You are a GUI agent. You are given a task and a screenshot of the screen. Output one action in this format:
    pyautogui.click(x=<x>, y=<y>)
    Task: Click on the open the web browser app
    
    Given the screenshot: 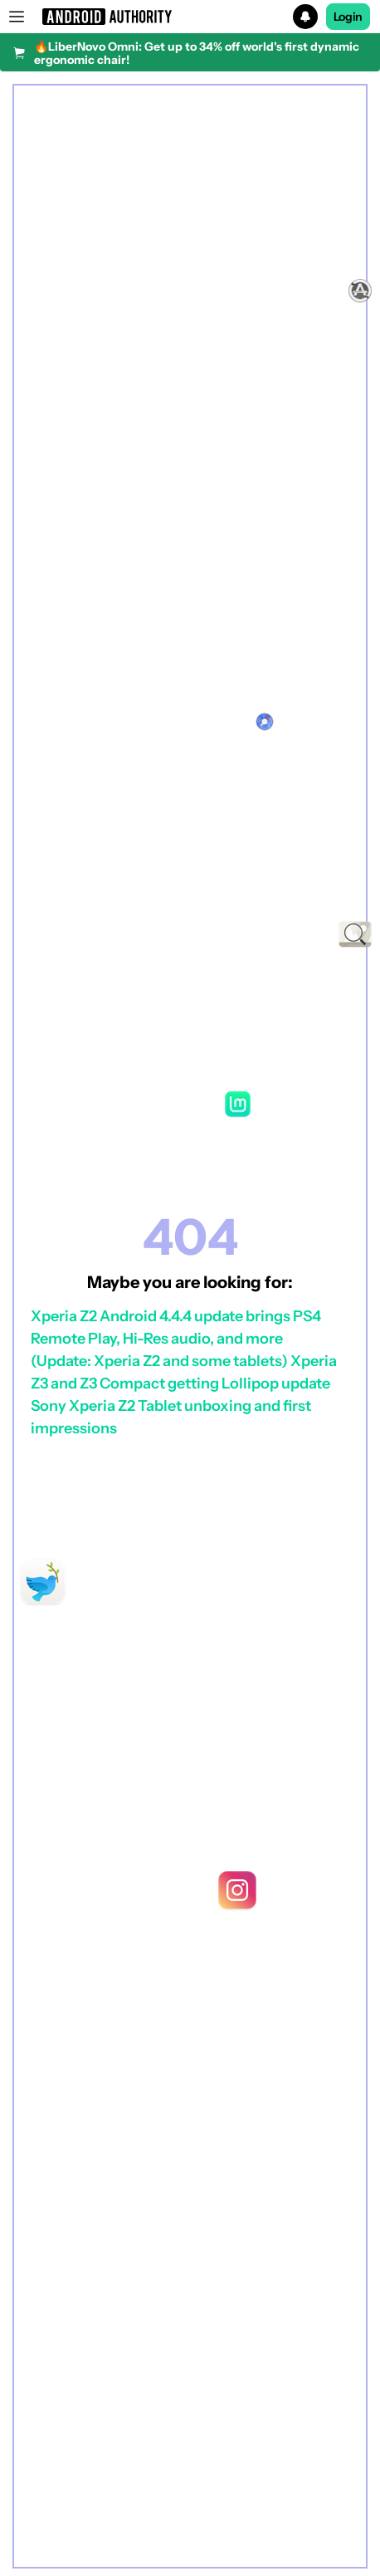 What is the action you would take?
    pyautogui.click(x=265, y=722)
    